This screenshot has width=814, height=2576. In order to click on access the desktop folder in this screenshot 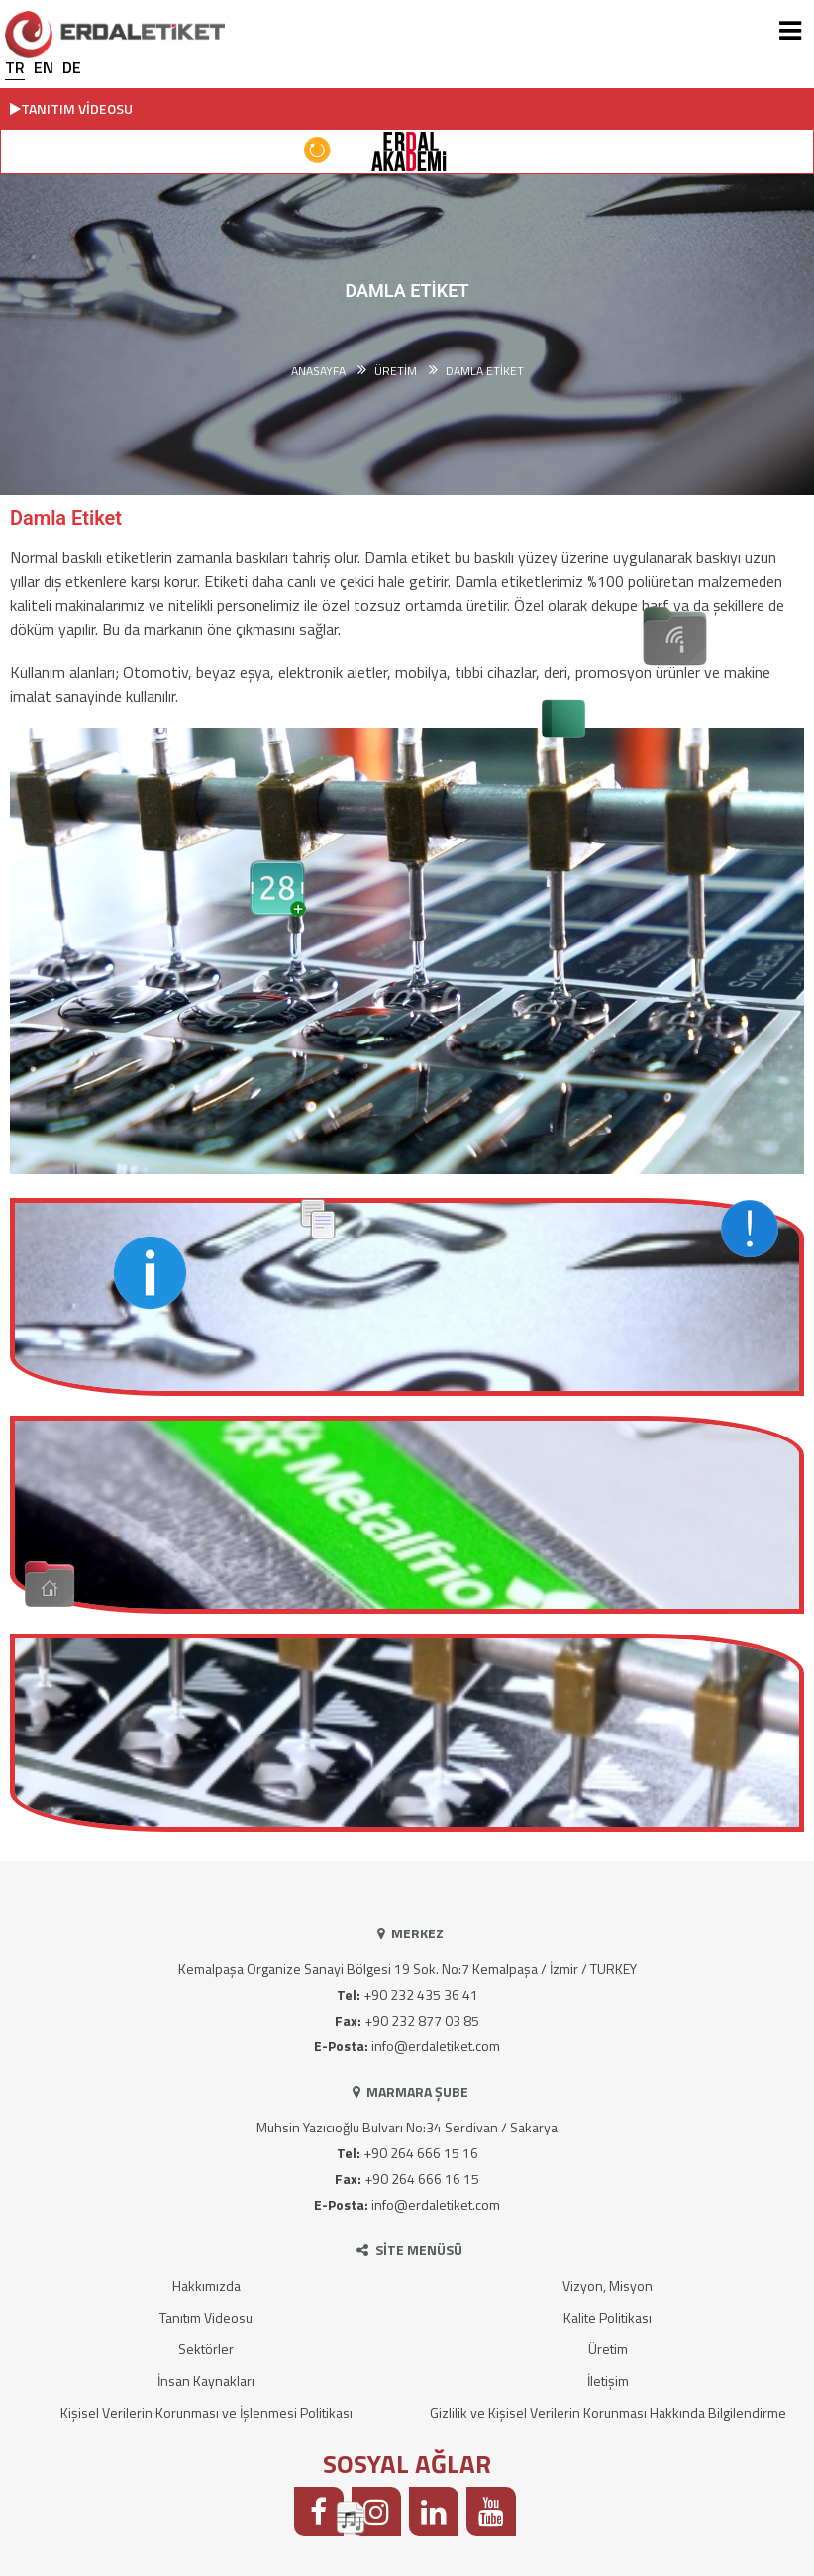, I will do `click(563, 717)`.